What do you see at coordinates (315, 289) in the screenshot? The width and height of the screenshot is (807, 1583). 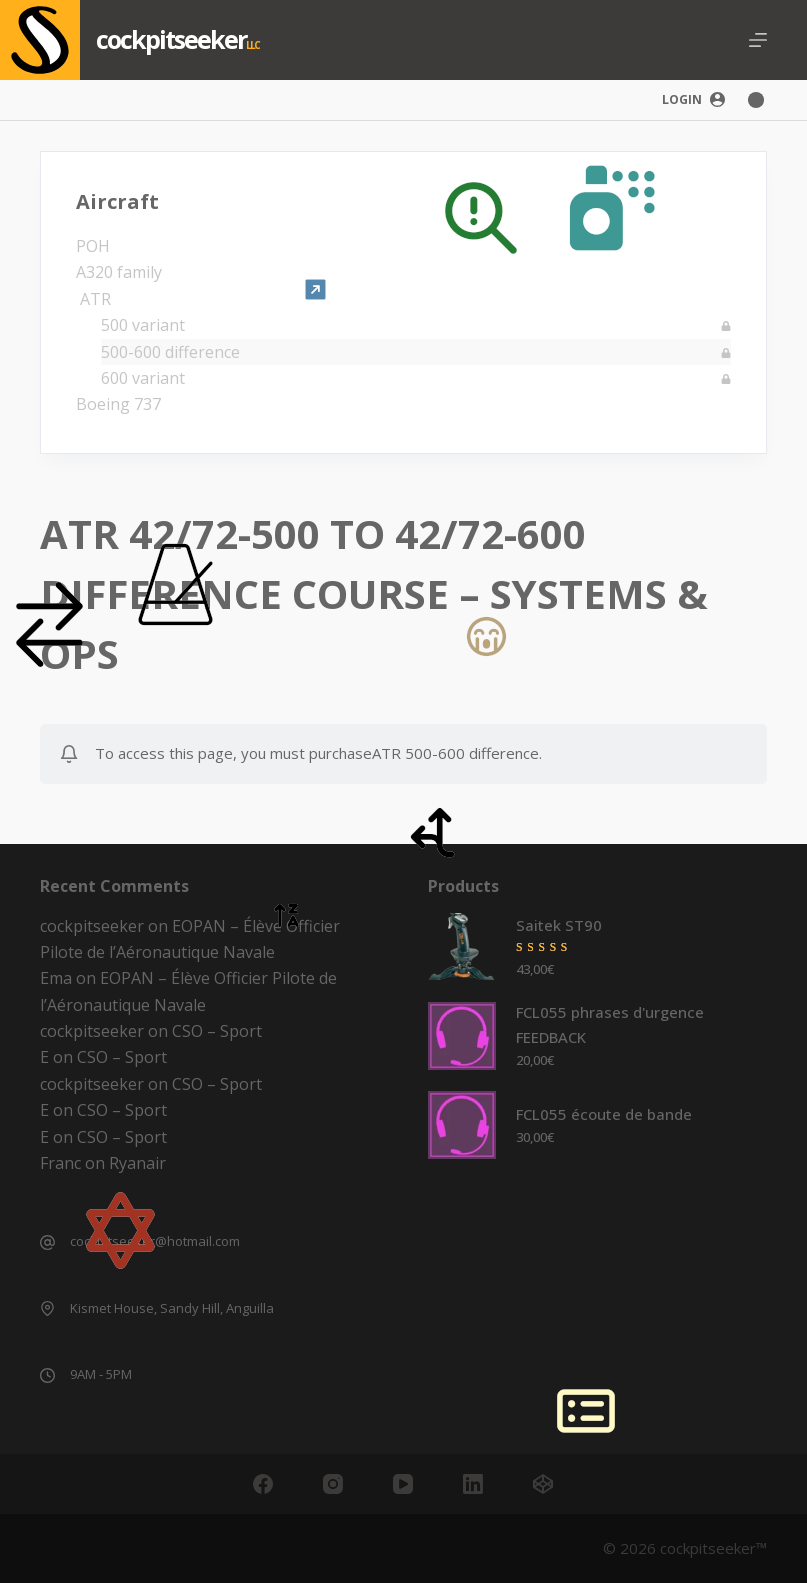 I see `open link in new tab or window` at bounding box center [315, 289].